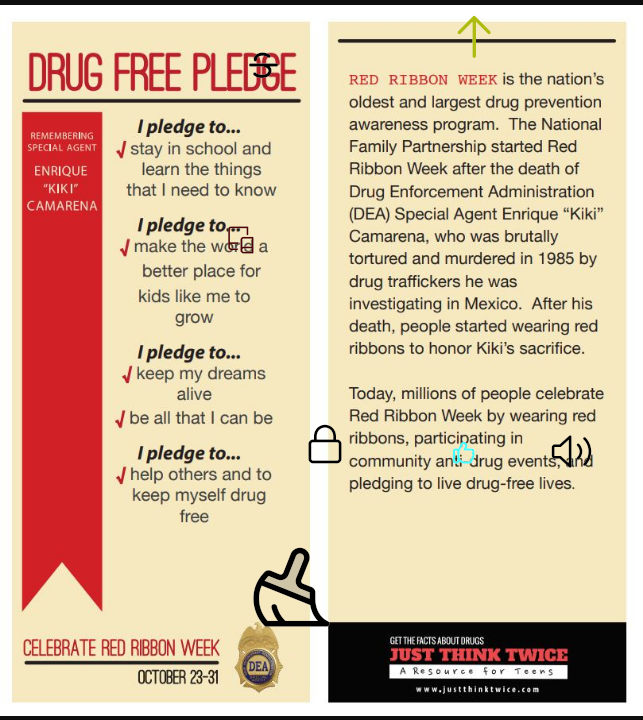 The width and height of the screenshot is (643, 720). What do you see at coordinates (571, 451) in the screenshot?
I see `unmute audio or turn sound on` at bounding box center [571, 451].